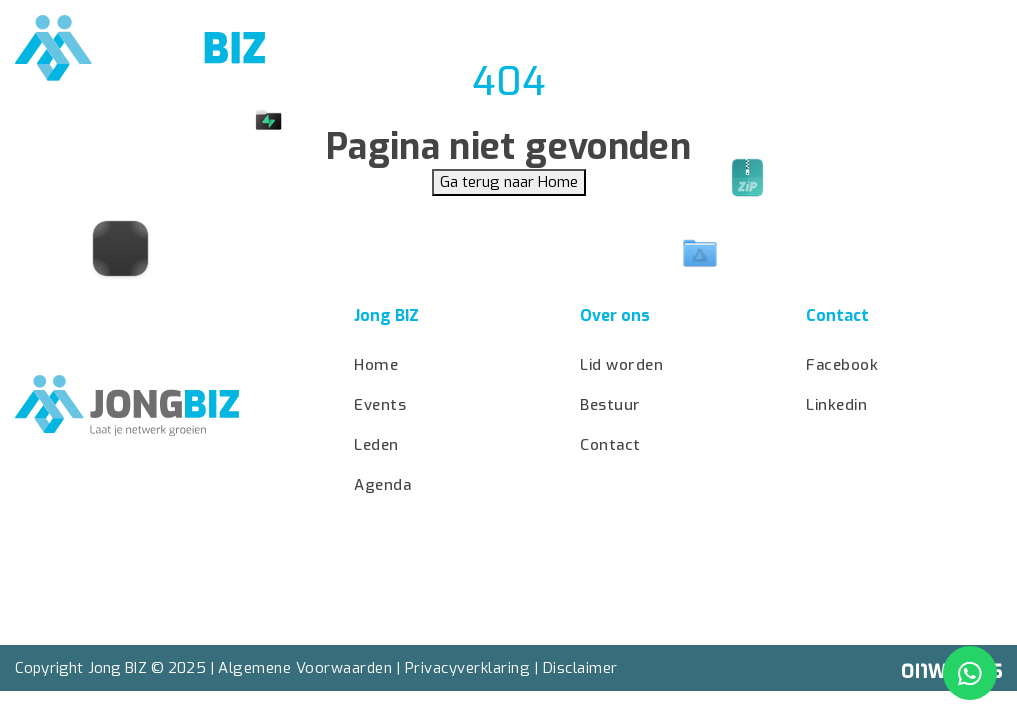 This screenshot has height=720, width=1017. What do you see at coordinates (700, 253) in the screenshot?
I see `open Affinity app files folder` at bounding box center [700, 253].